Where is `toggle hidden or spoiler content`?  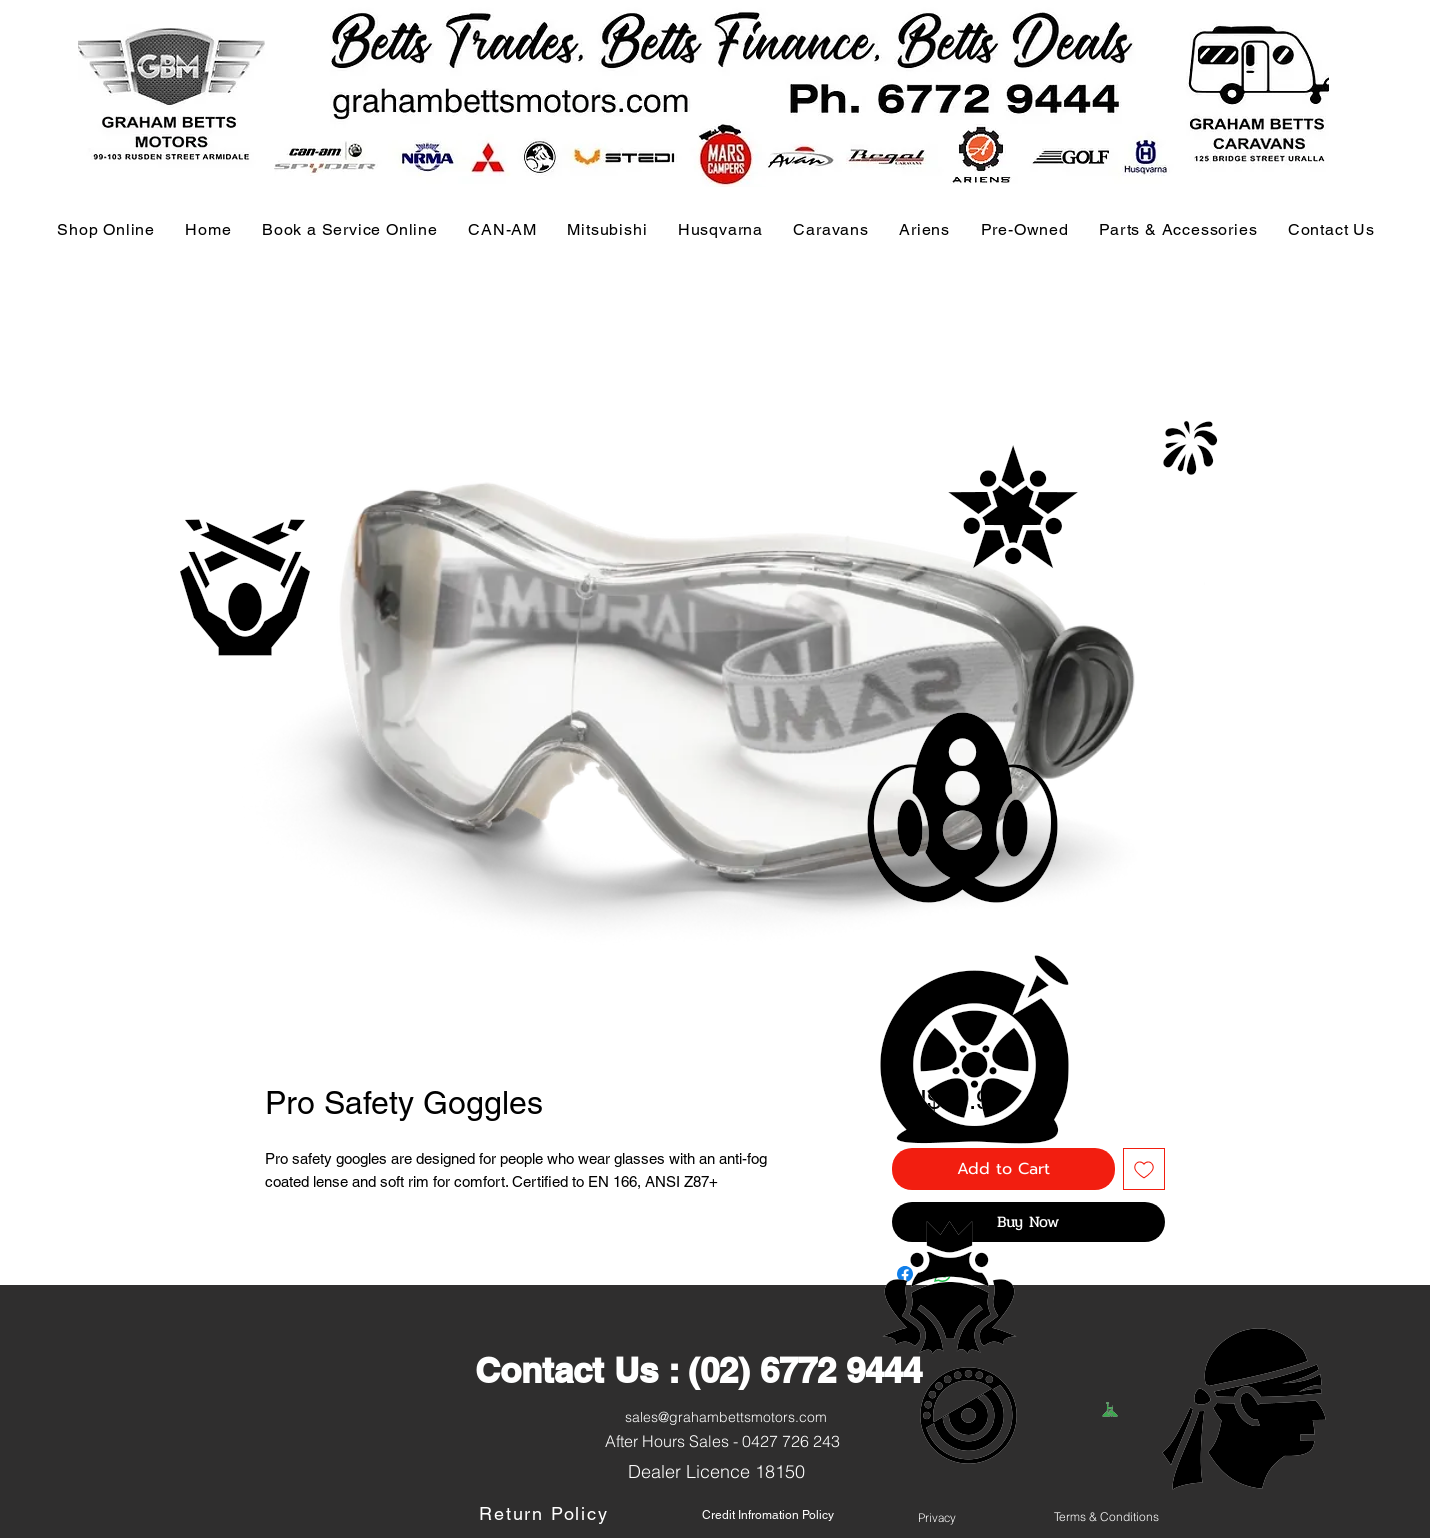 toggle hidden or spoiler content is located at coordinates (1244, 1409).